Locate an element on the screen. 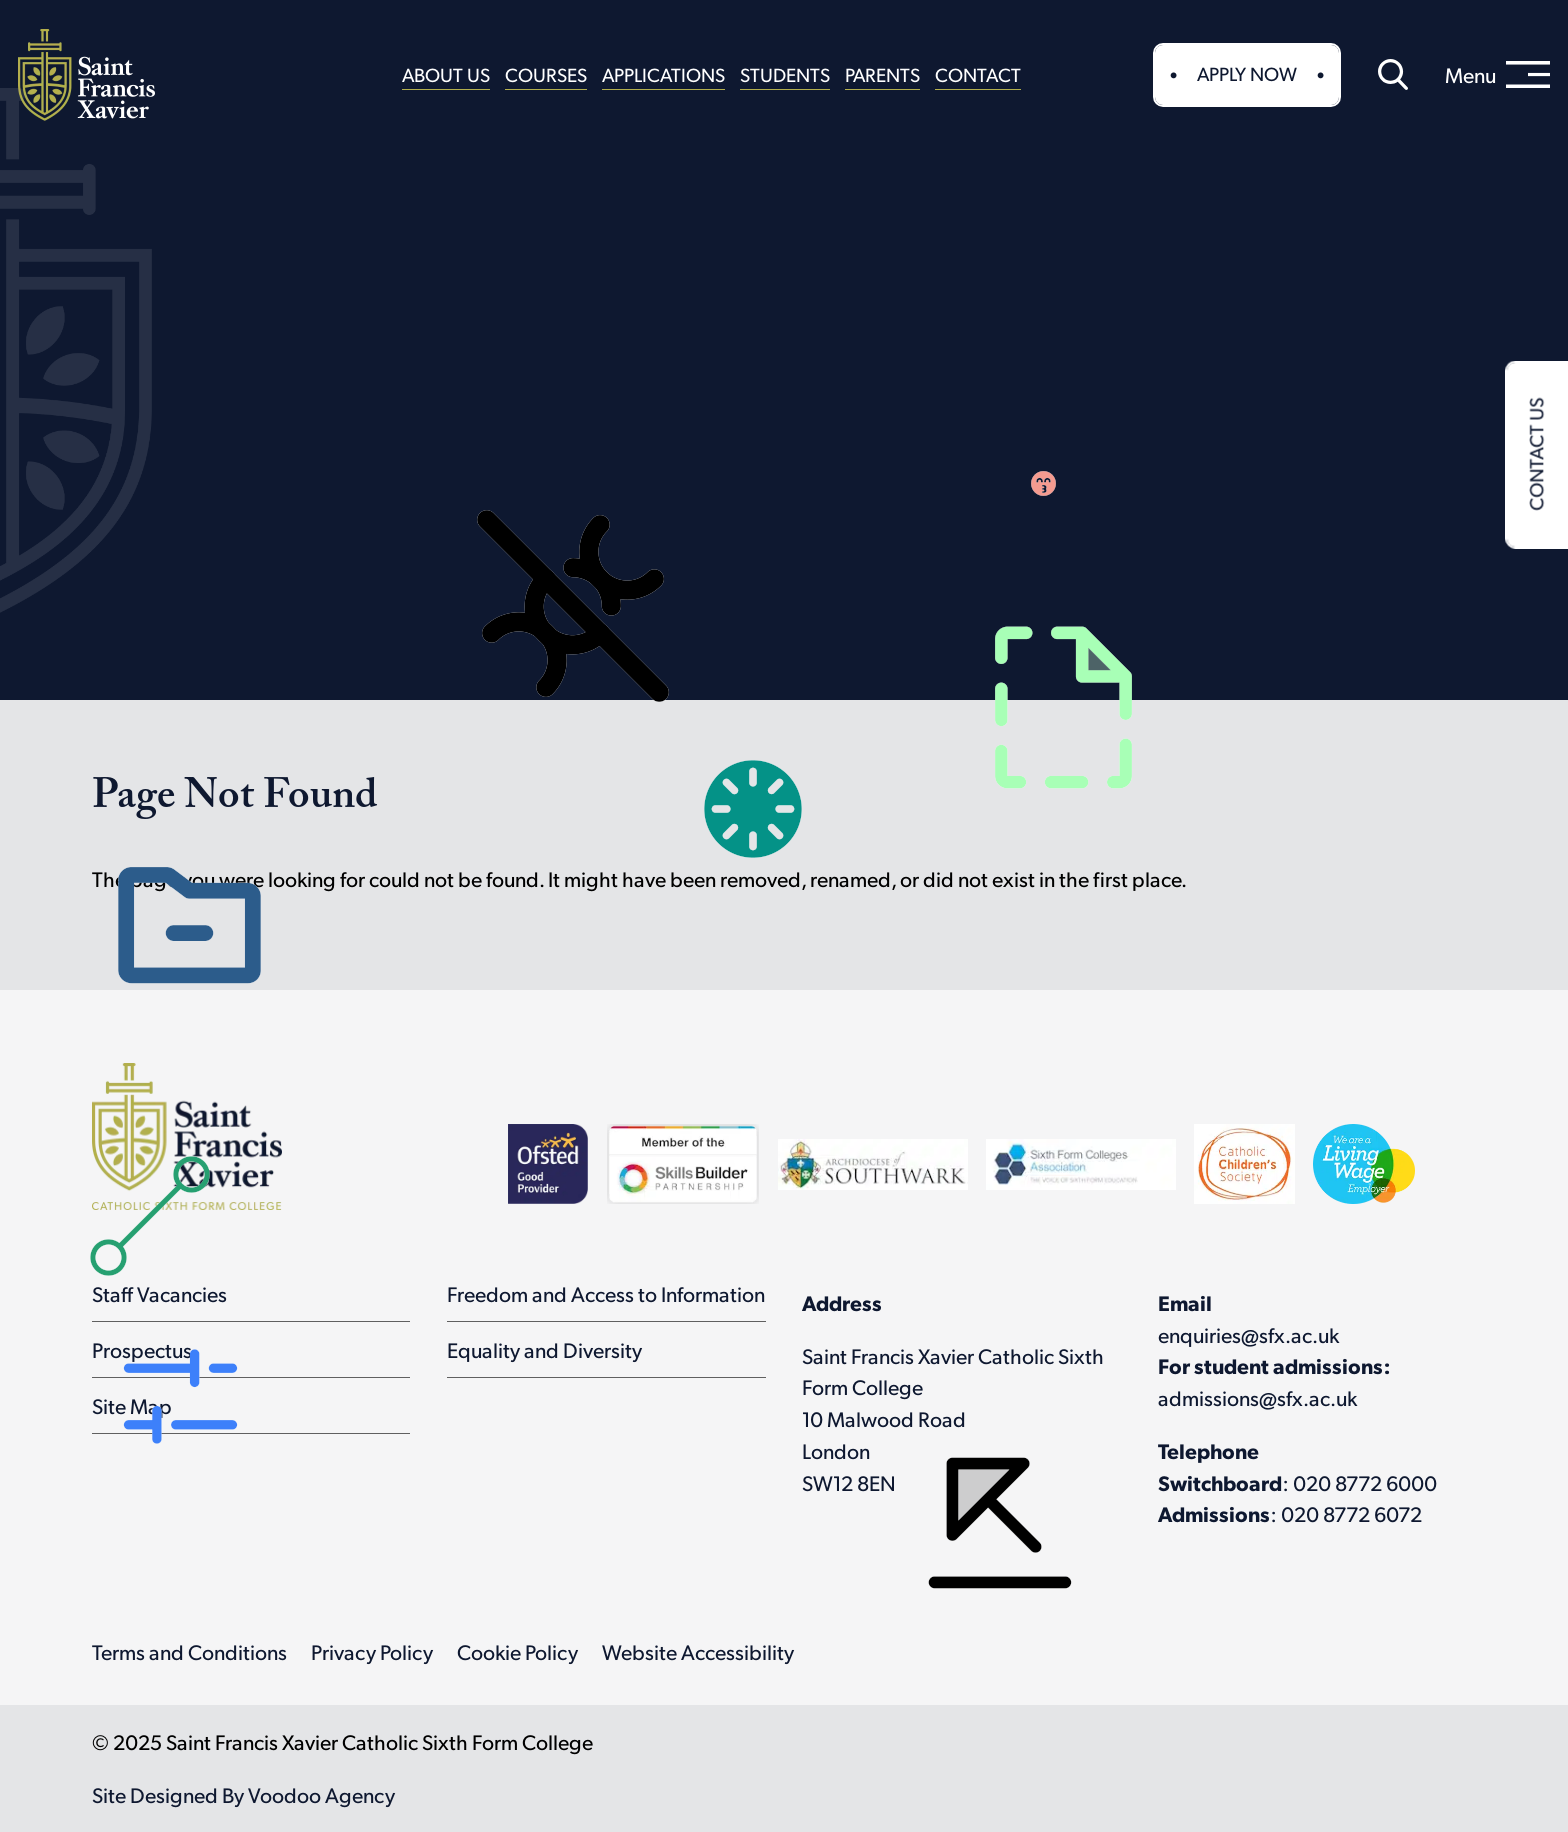 Image resolution: width=1568 pixels, height=1832 pixels. disable genetic or DNA-related features is located at coordinates (573, 606).